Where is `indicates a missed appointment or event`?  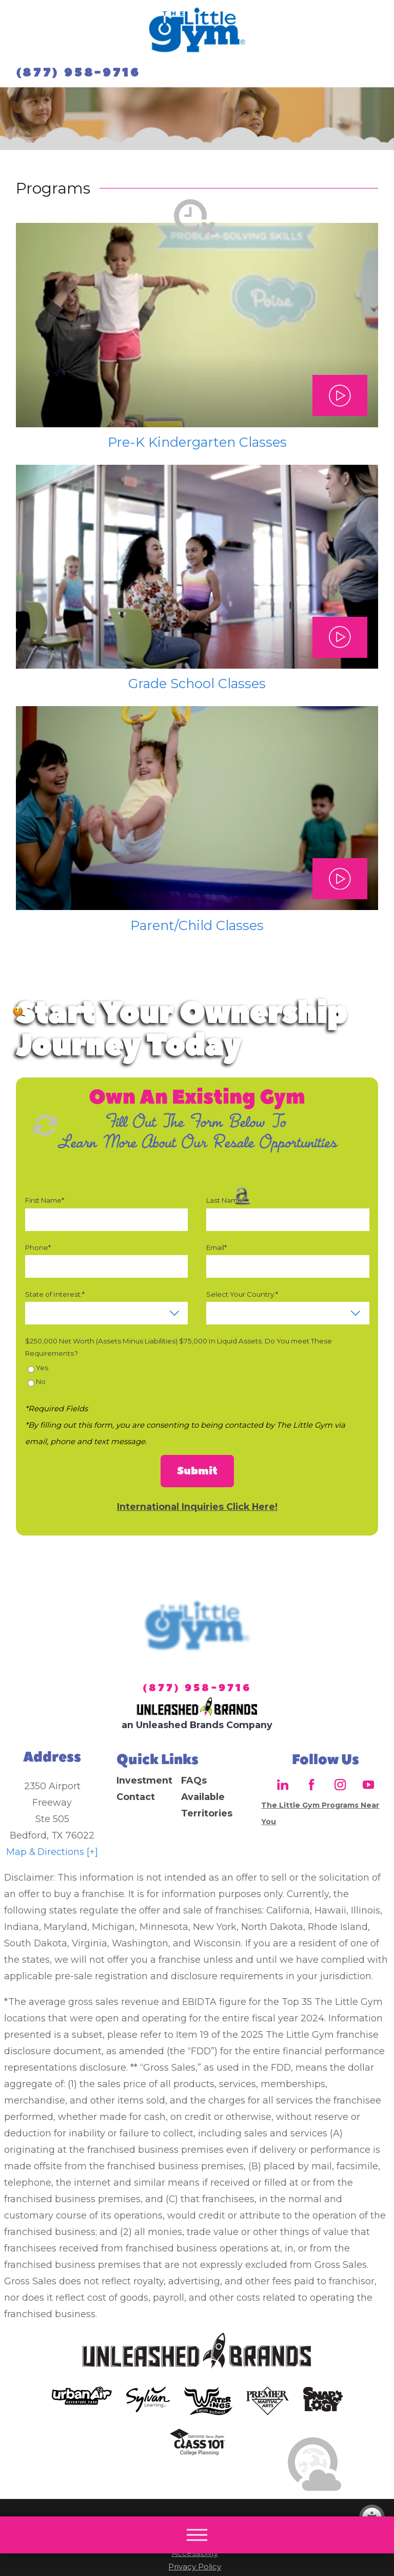 indicates a missed appointment or event is located at coordinates (194, 214).